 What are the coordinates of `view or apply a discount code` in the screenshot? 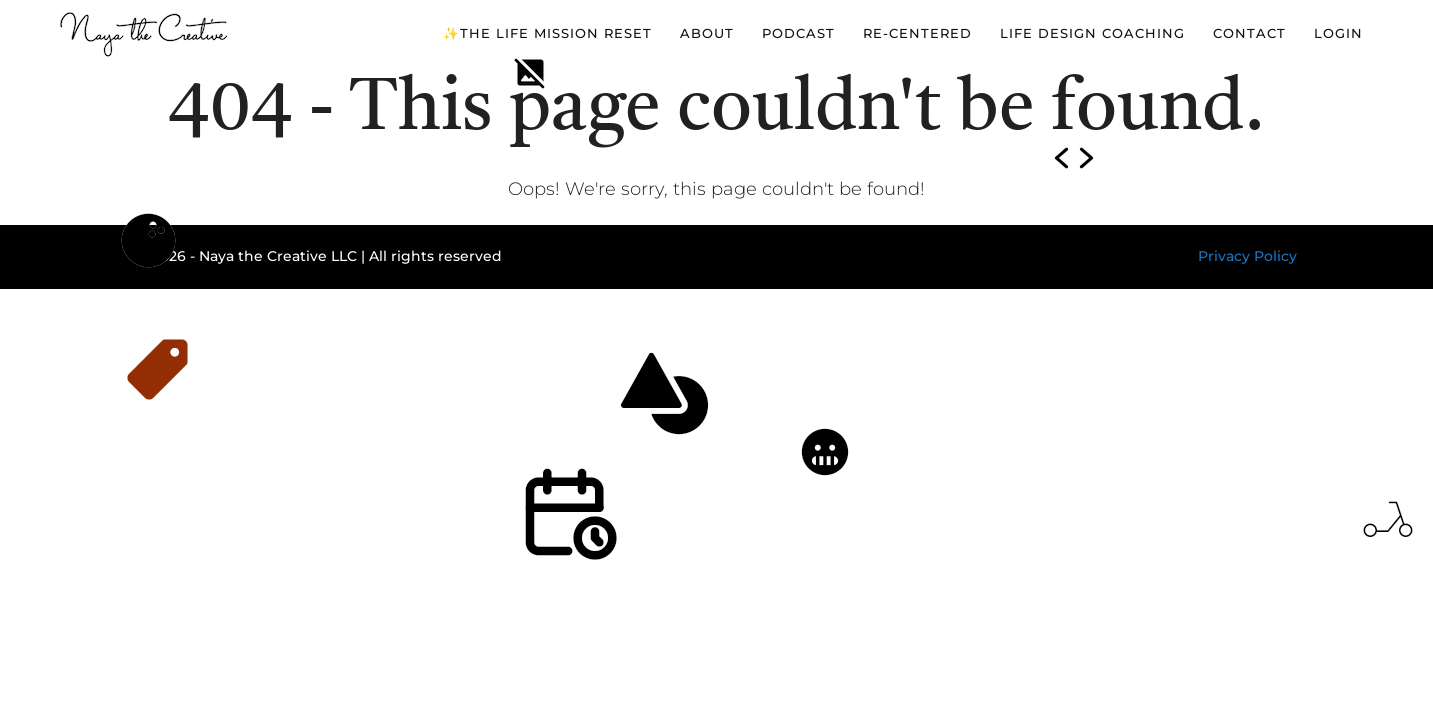 It's located at (157, 369).